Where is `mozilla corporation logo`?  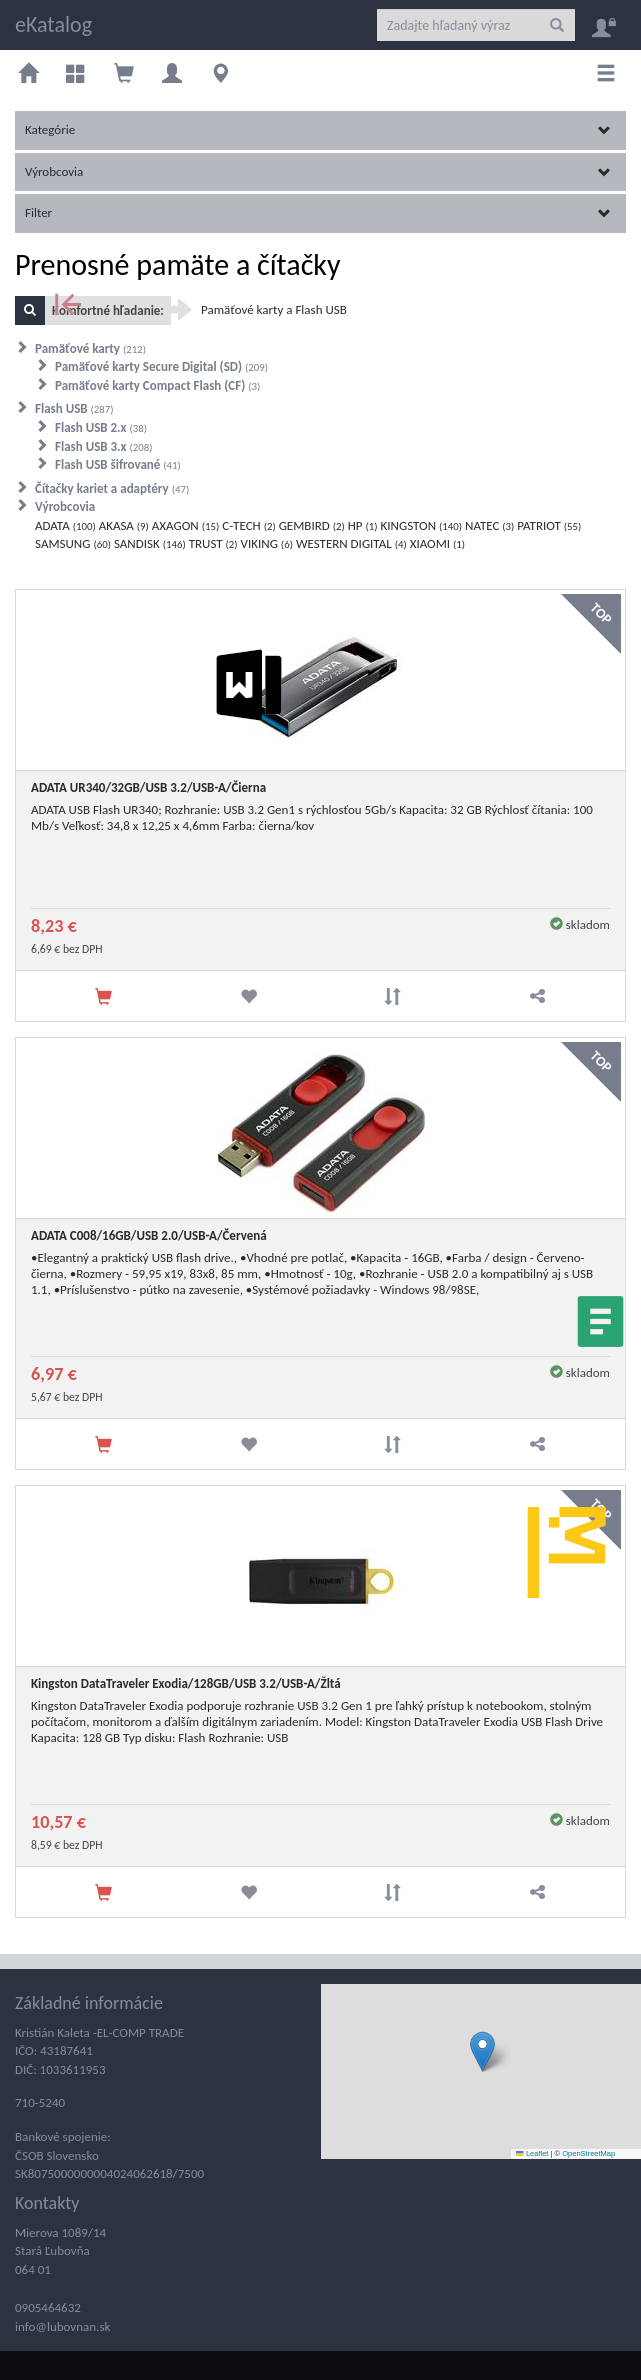
mozilla corporation logo is located at coordinates (566, 1552).